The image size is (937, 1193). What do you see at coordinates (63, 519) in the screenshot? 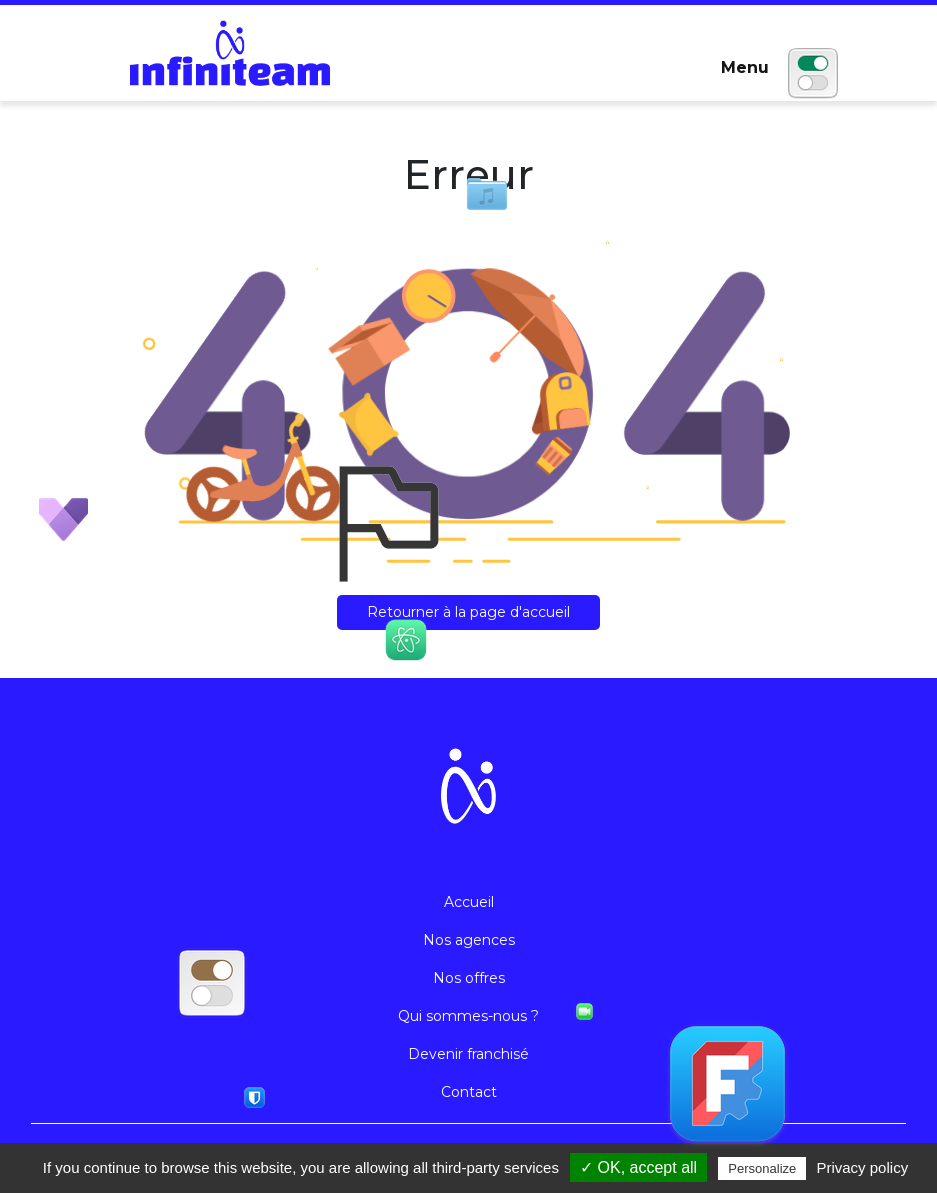
I see `open Microsoft Kaizala service app` at bounding box center [63, 519].